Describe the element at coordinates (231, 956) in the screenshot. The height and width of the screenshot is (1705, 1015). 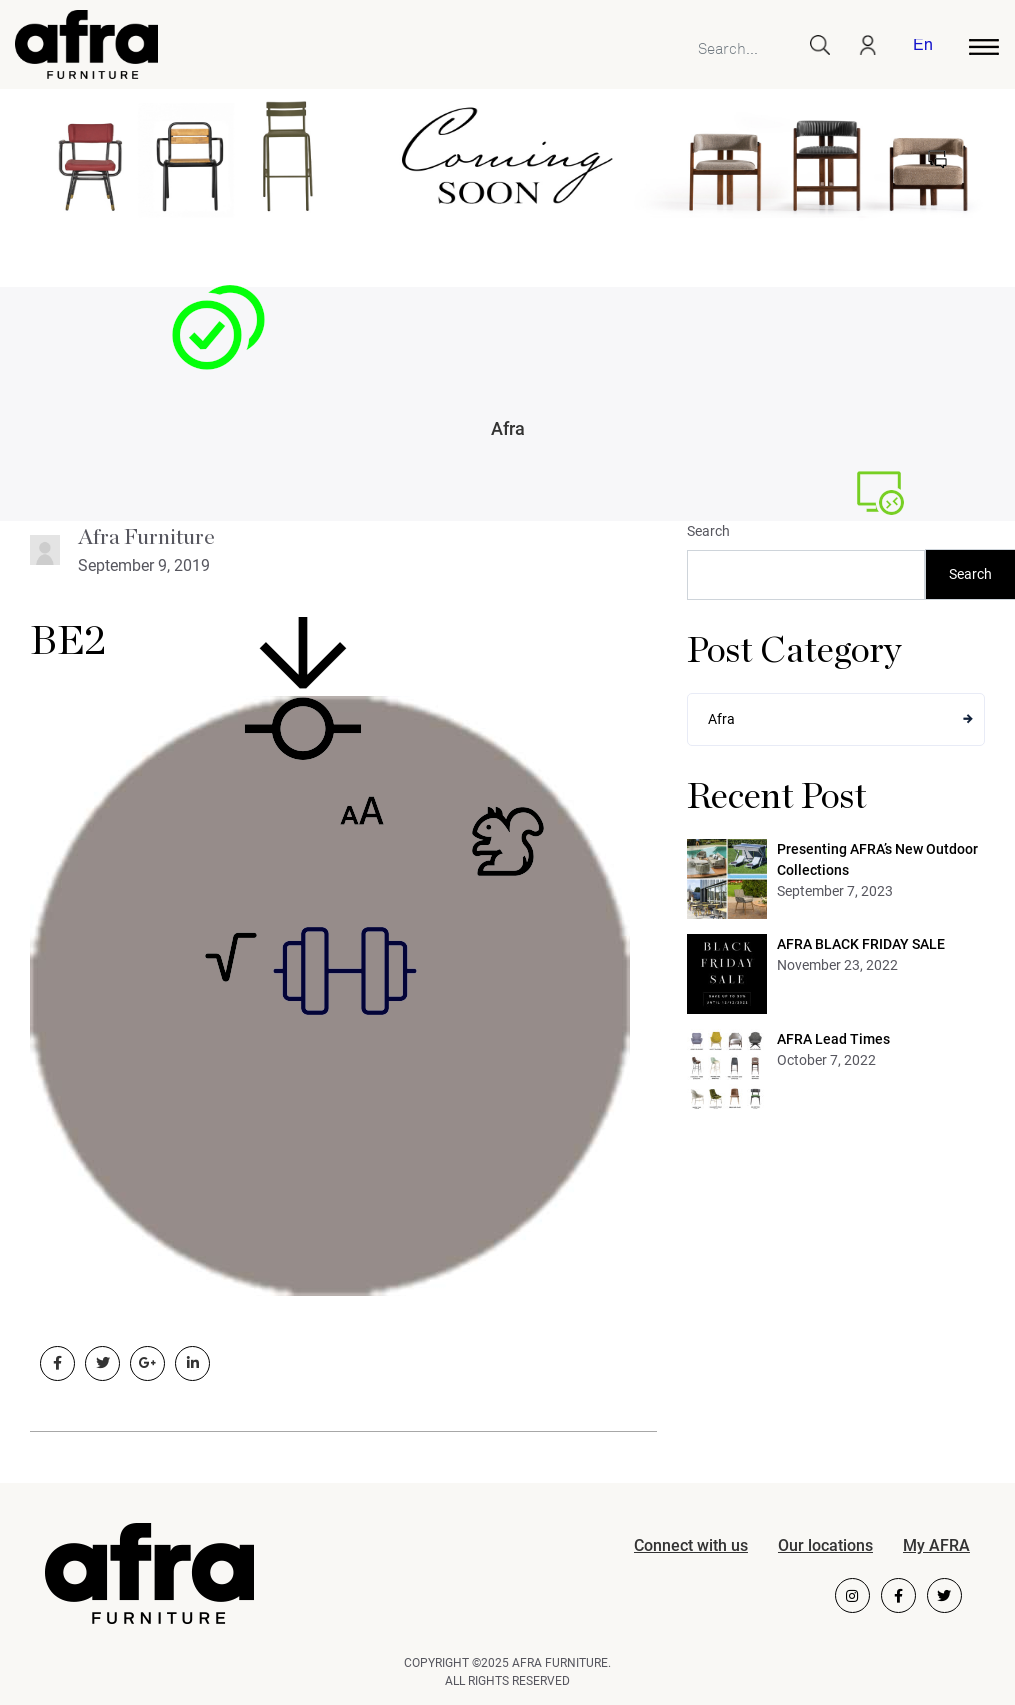
I see `square root mathematical operation` at that location.